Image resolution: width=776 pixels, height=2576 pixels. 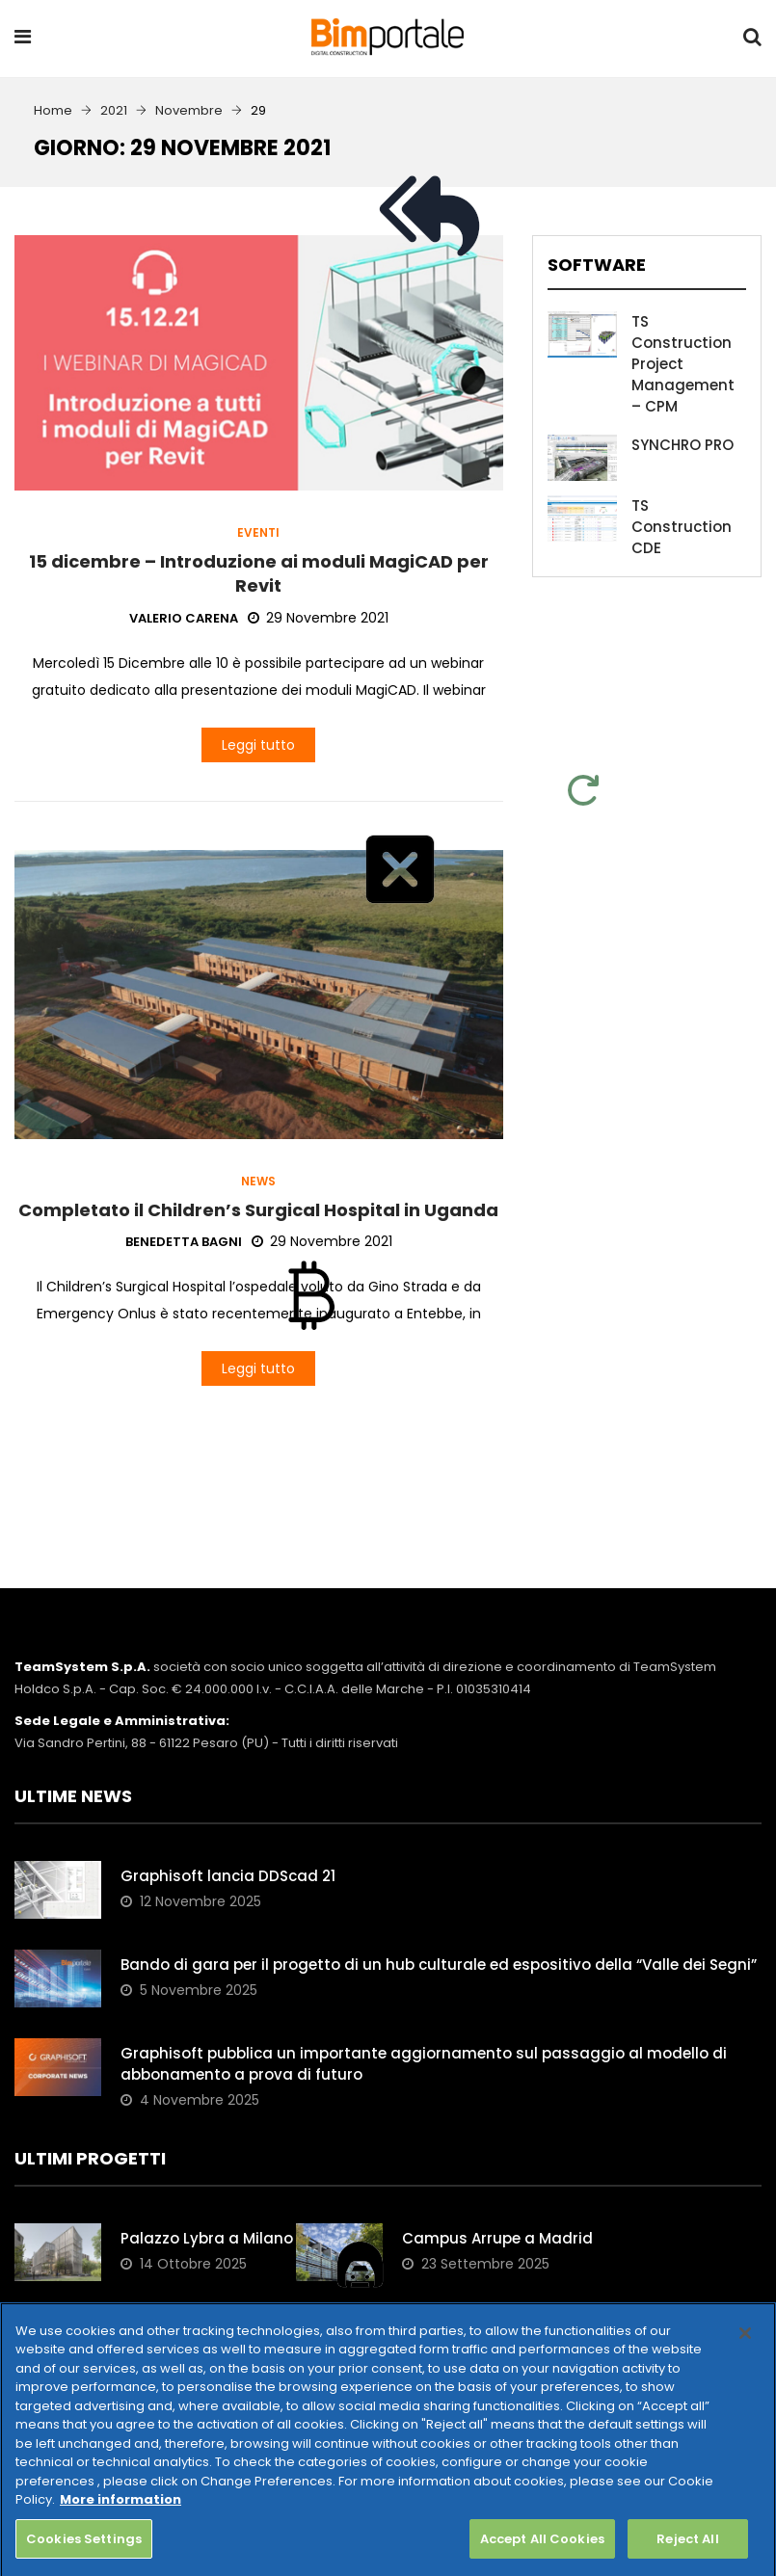 I want to click on indicates a disabled or unavailable feature, so click(x=400, y=869).